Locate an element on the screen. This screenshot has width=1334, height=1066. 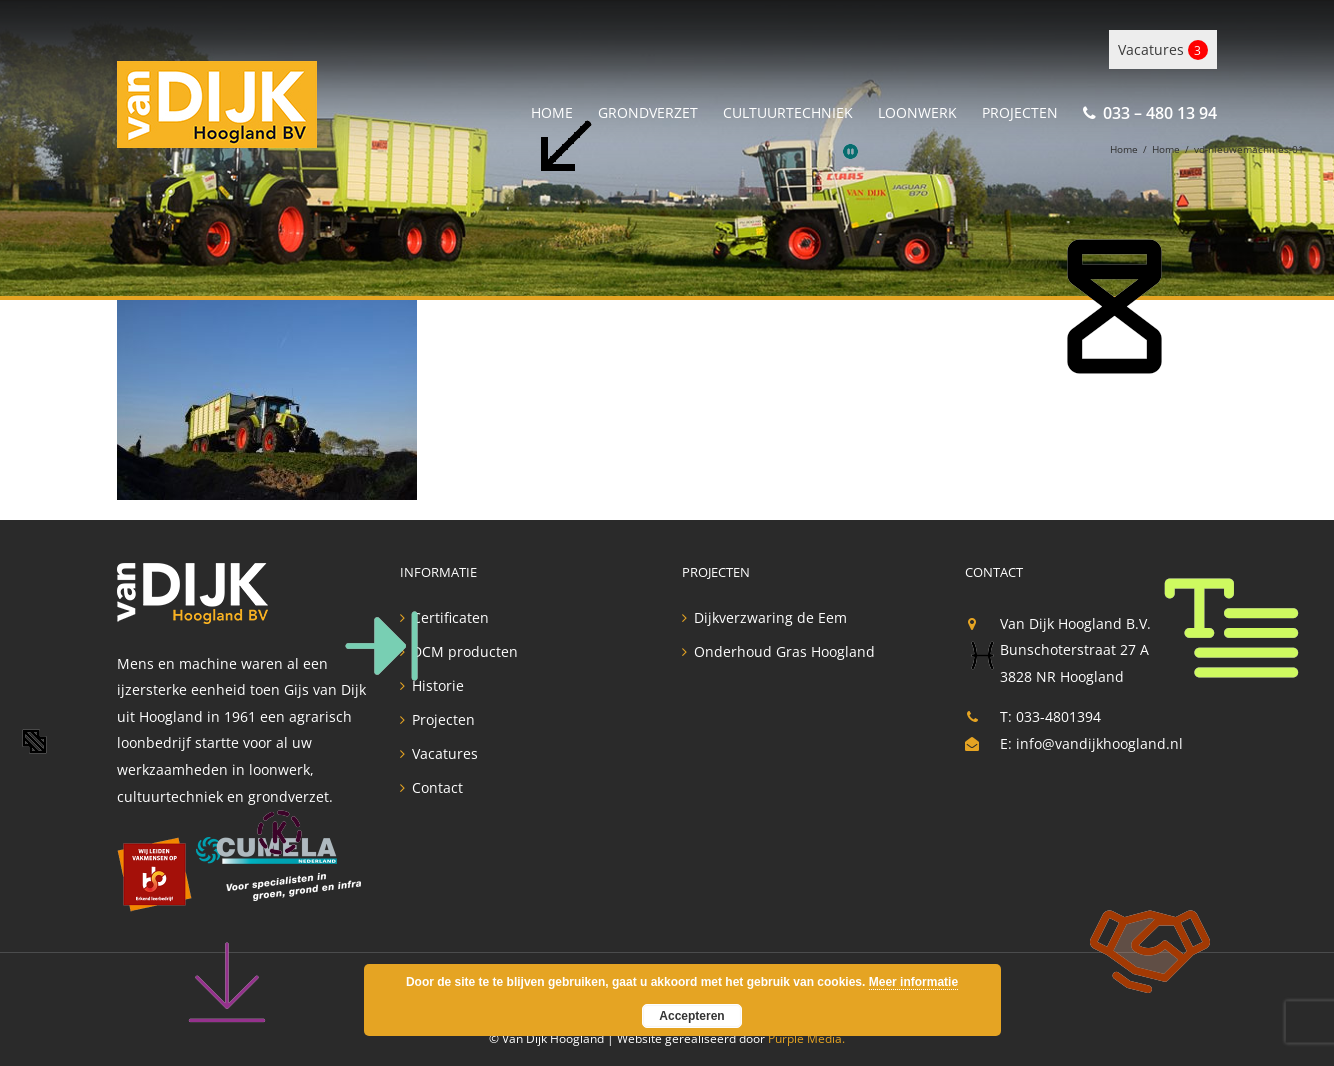
indicates an incoming call was received is located at coordinates (565, 147).